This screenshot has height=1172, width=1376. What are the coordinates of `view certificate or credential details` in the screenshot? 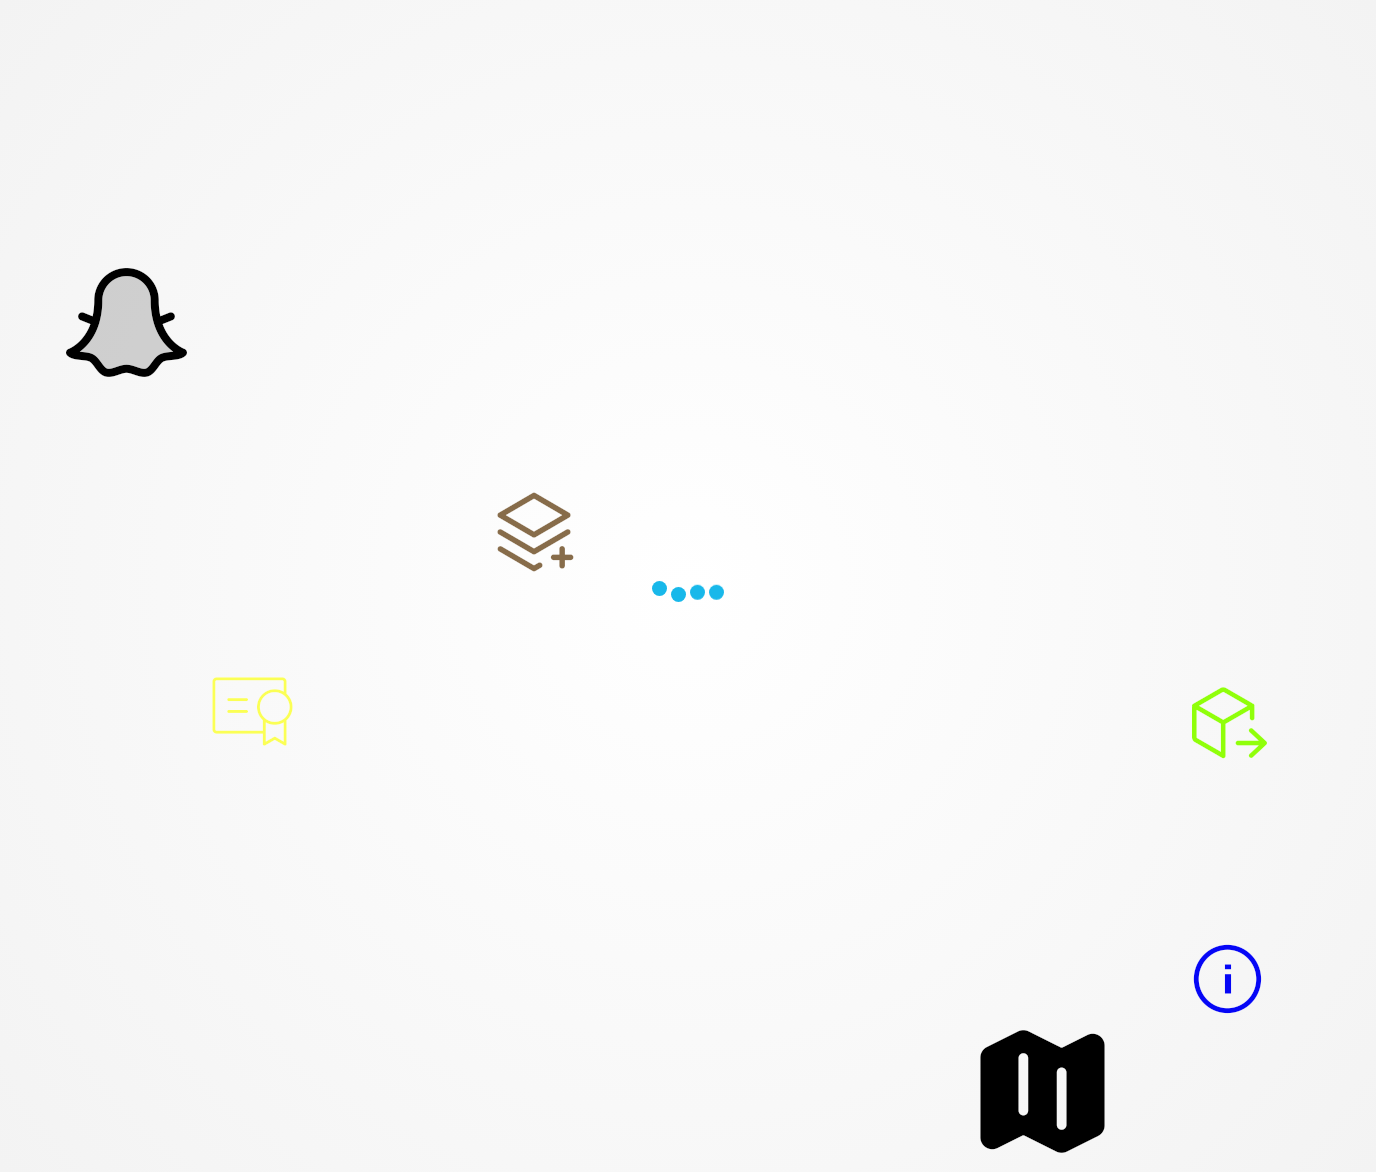 It's located at (249, 708).